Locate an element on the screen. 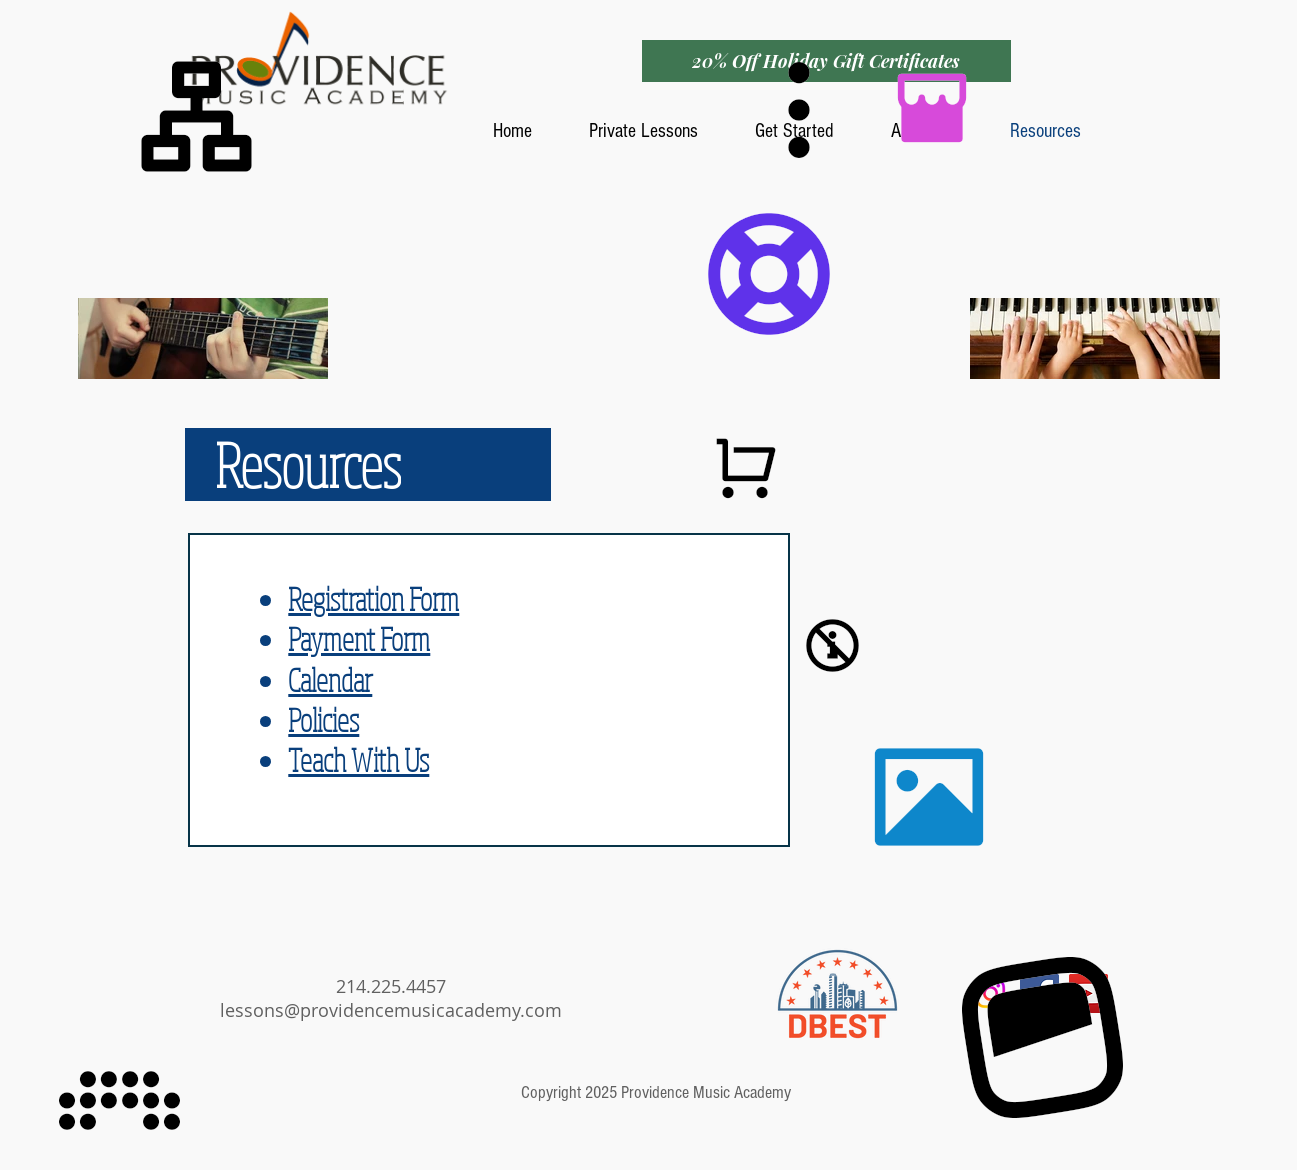 The image size is (1297, 1170). view organization hierarchy is located at coordinates (196, 116).